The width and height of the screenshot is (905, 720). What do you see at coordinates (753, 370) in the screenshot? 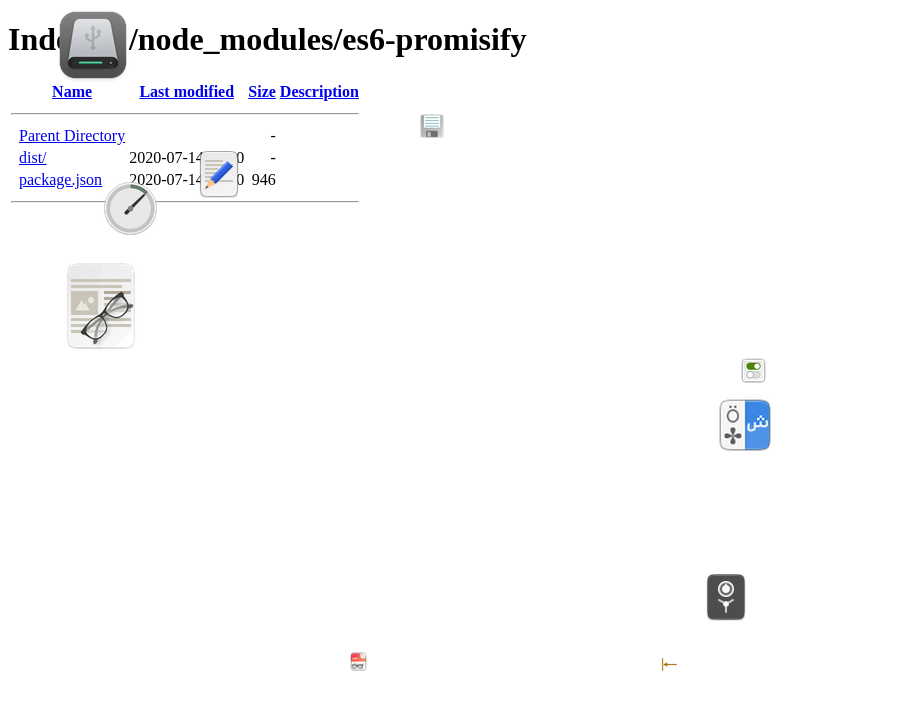
I see `open desktop preferences or settings` at bounding box center [753, 370].